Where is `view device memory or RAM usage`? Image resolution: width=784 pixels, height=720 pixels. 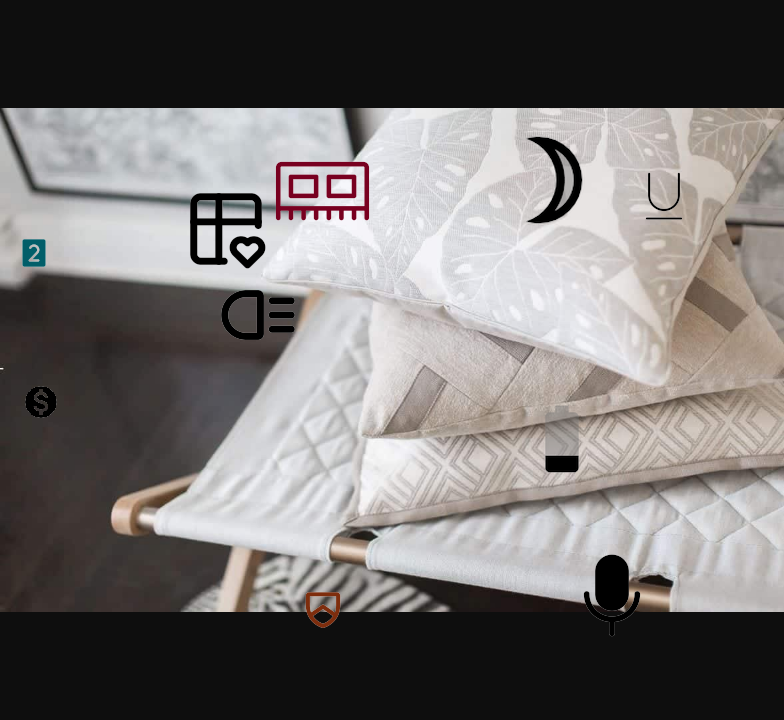
view device memory or RAM usage is located at coordinates (322, 189).